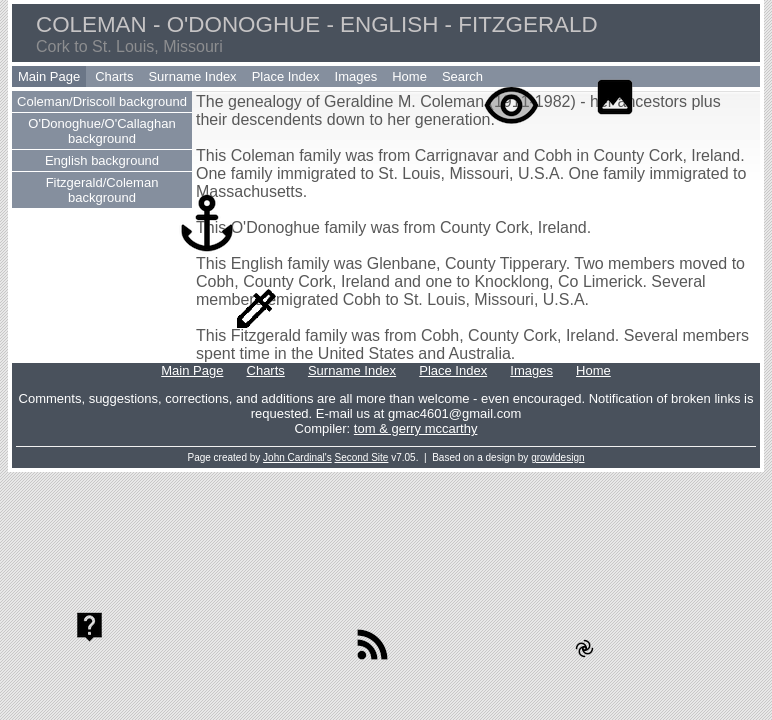 The width and height of the screenshot is (772, 720). Describe the element at coordinates (584, 648) in the screenshot. I see `loading or processing content` at that location.